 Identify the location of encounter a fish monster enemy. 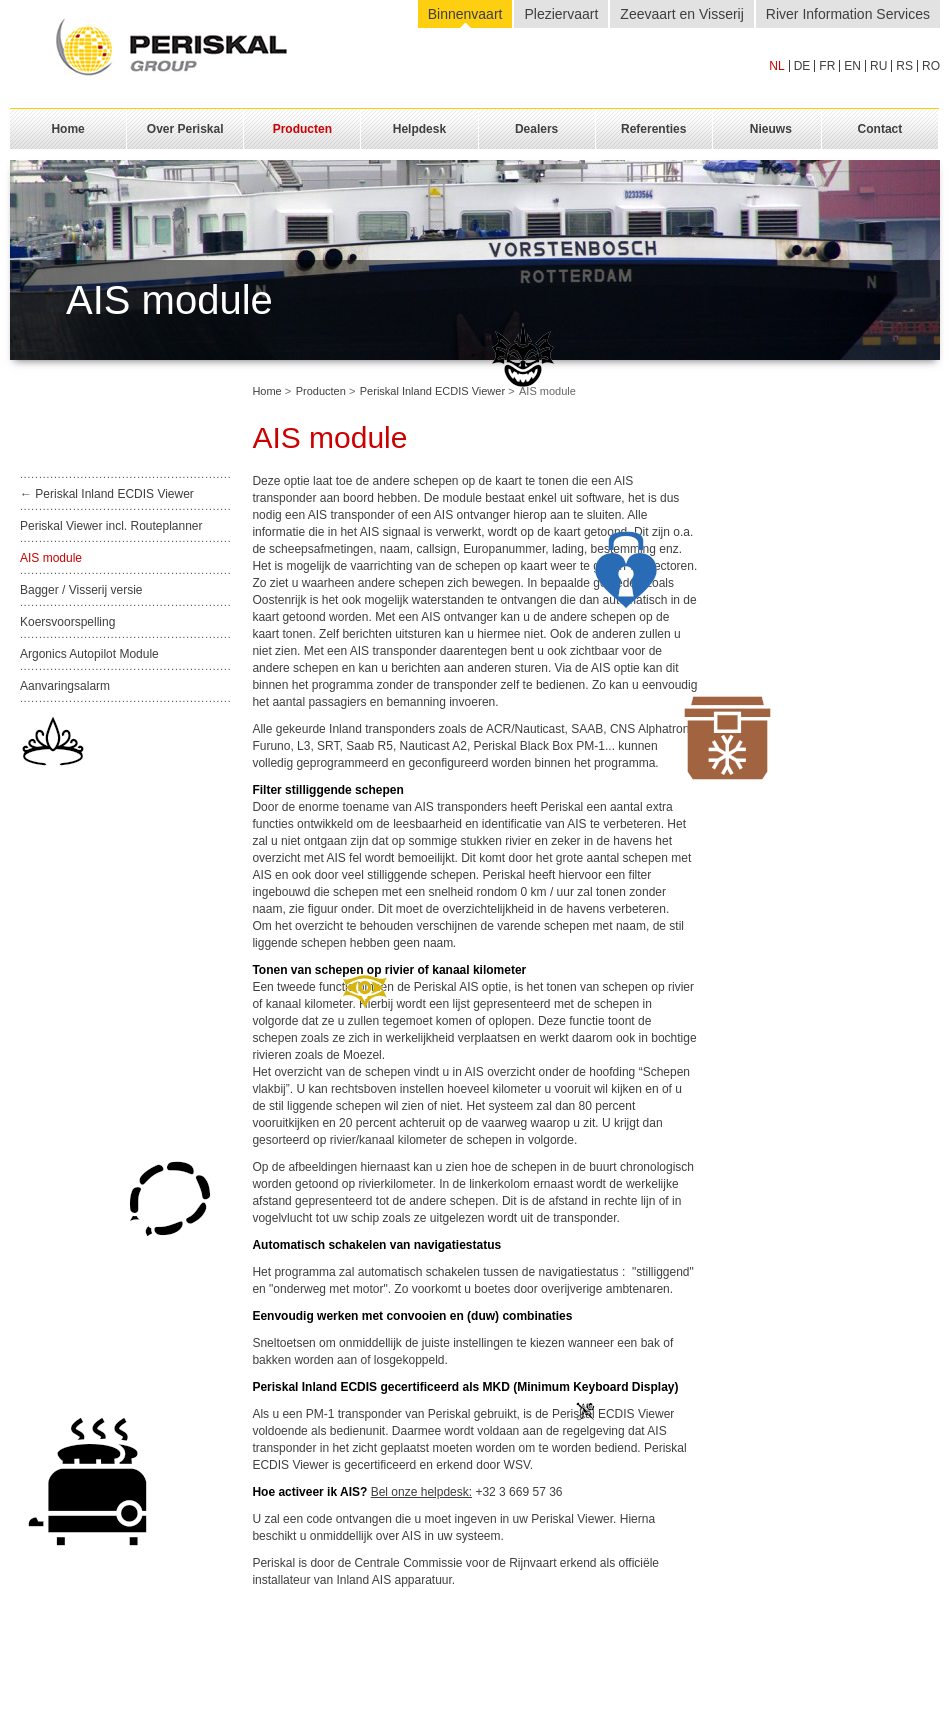
(523, 355).